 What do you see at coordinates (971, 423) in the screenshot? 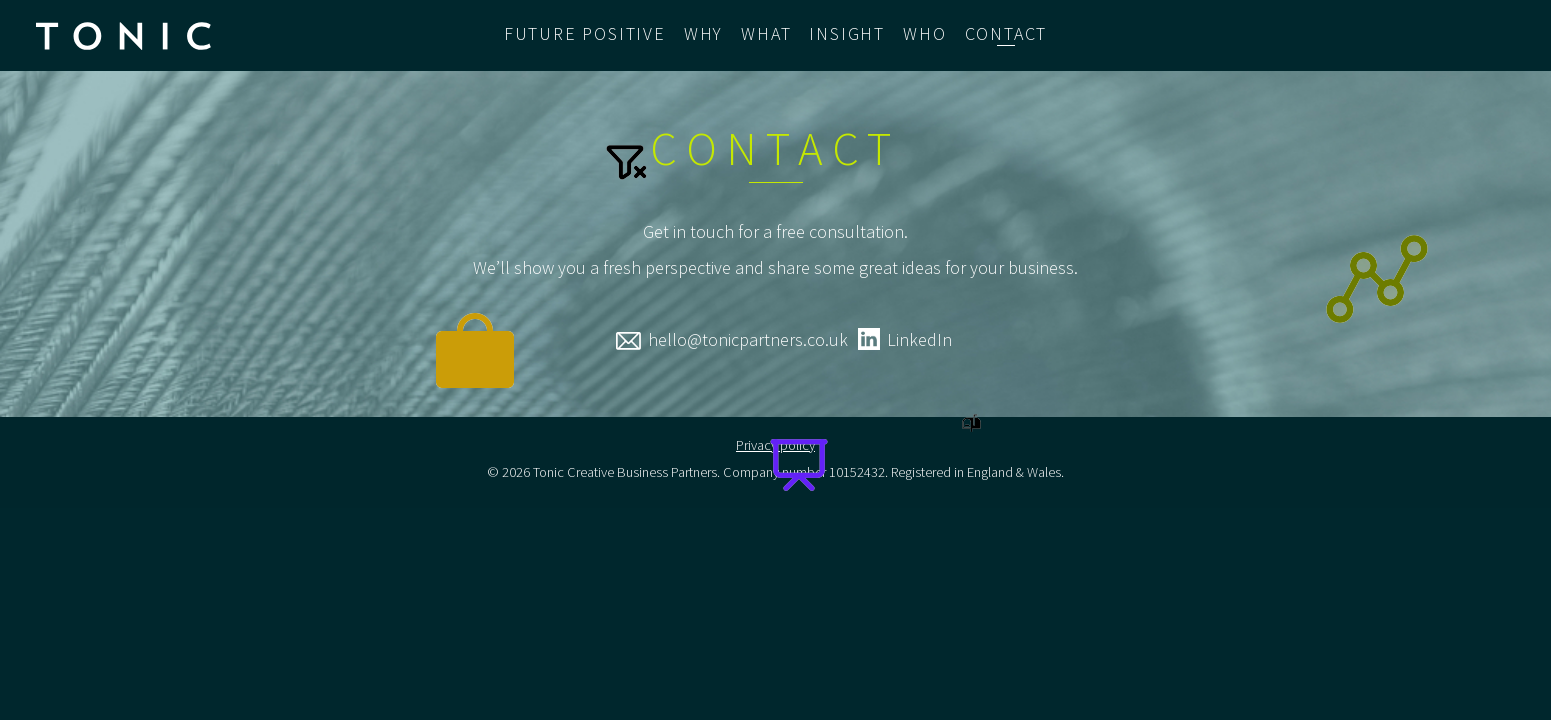
I see `access your mailbox or inbox` at bounding box center [971, 423].